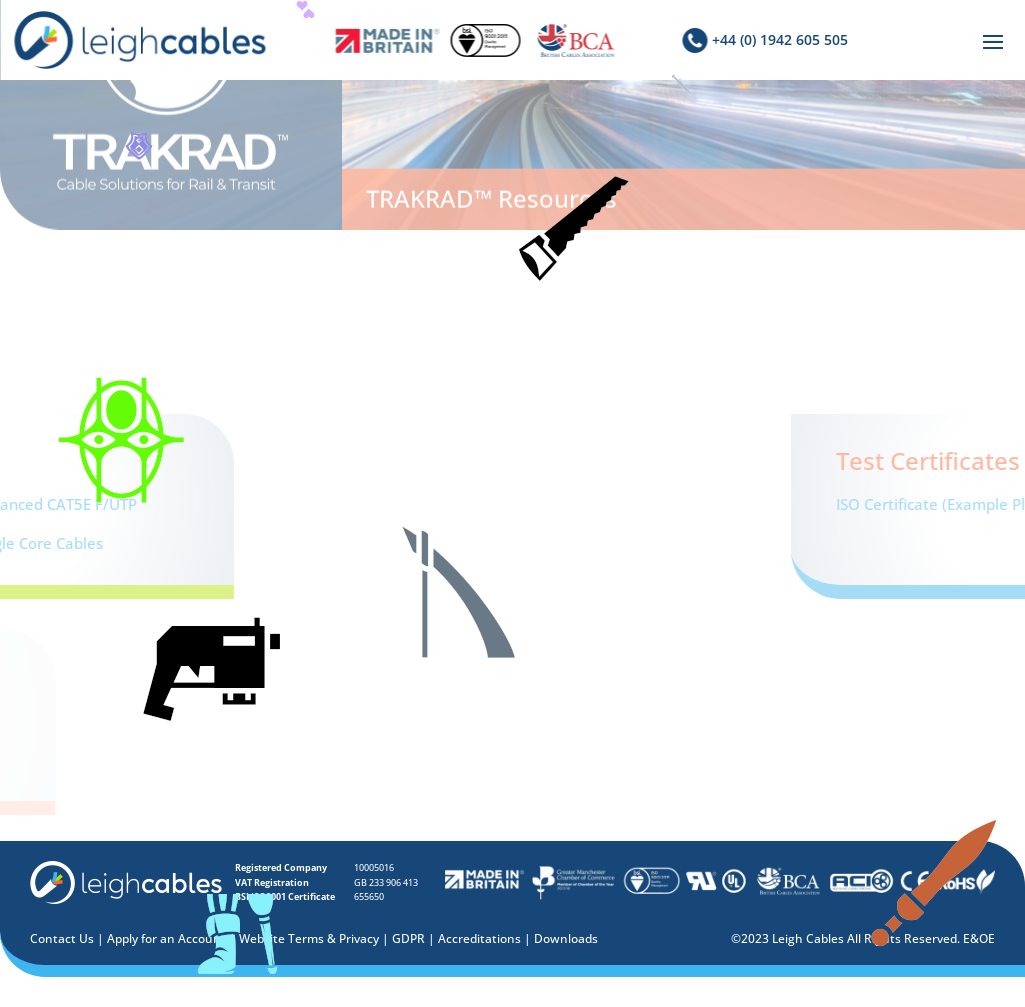 This screenshot has height=1007, width=1025. I want to click on activate dragon shield defense ability, so click(139, 146).